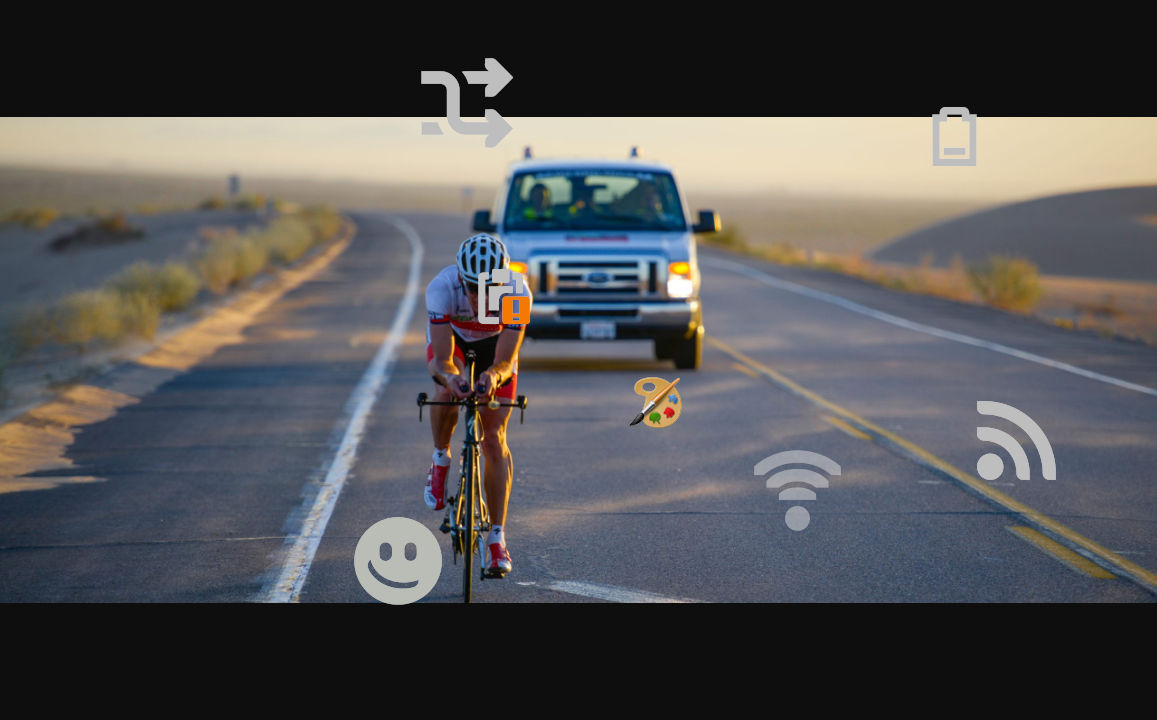 This screenshot has width=1157, height=720. I want to click on open graphics or drawing applications, so click(654, 404).